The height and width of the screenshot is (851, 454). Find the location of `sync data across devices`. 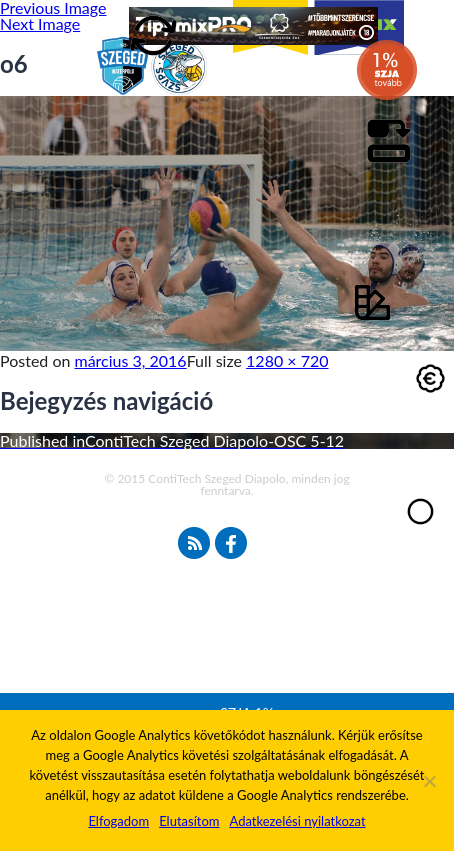

sync data across devices is located at coordinates (153, 35).